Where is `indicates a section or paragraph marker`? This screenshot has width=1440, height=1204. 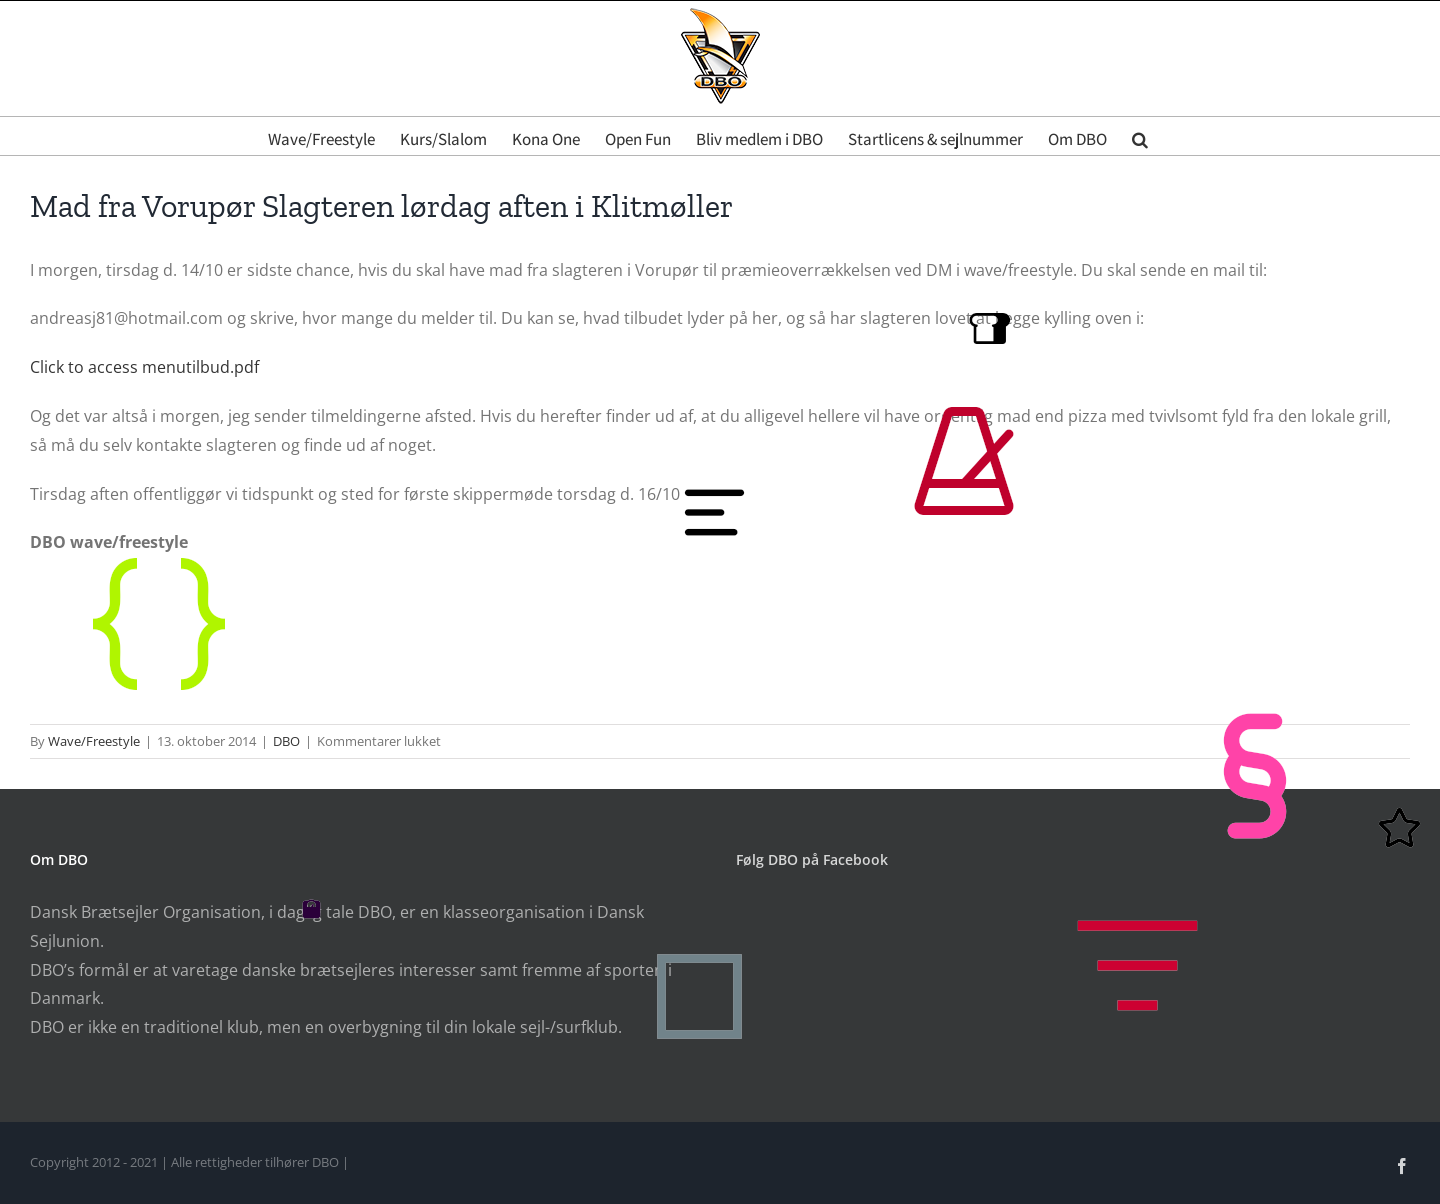
indicates a section or paragraph marker is located at coordinates (1255, 776).